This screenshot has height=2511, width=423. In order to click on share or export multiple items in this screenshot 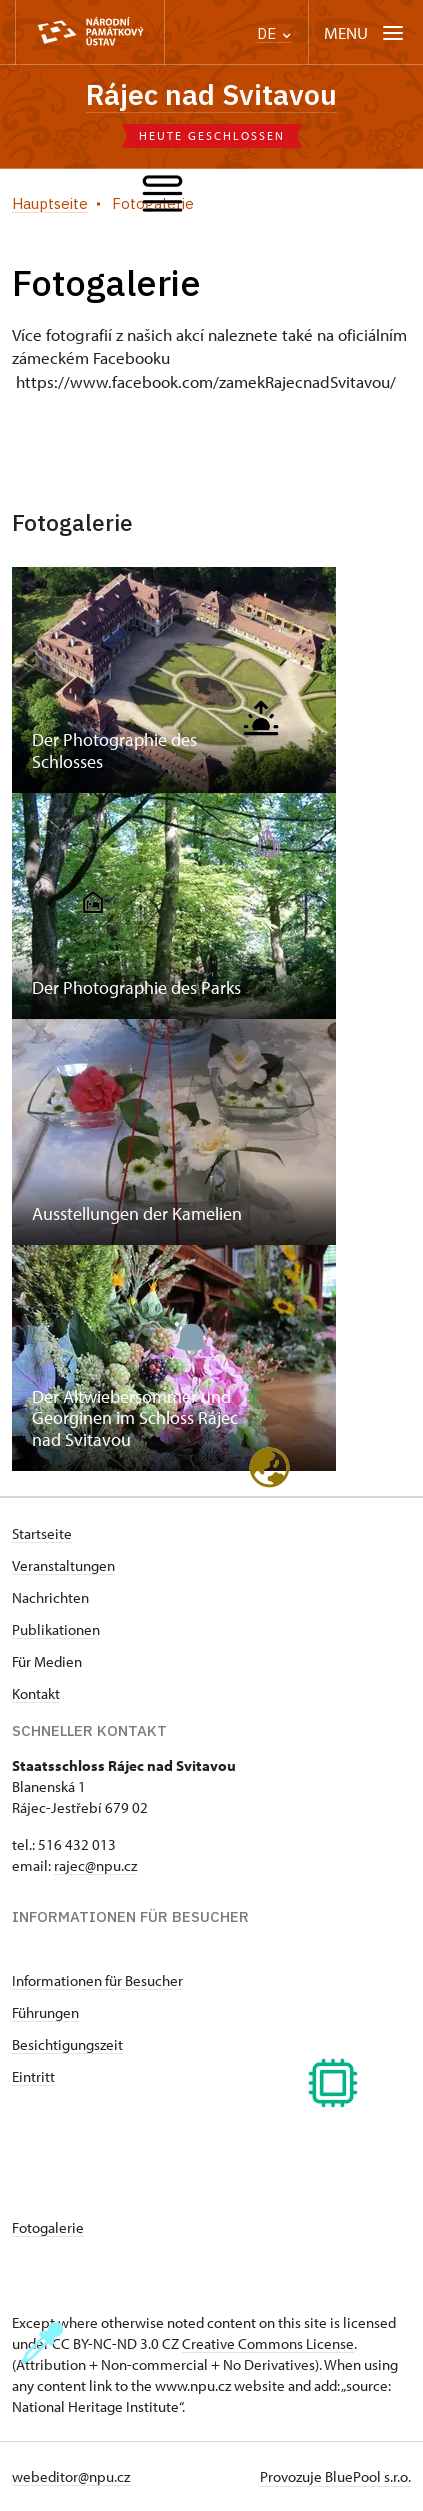, I will do `click(269, 843)`.